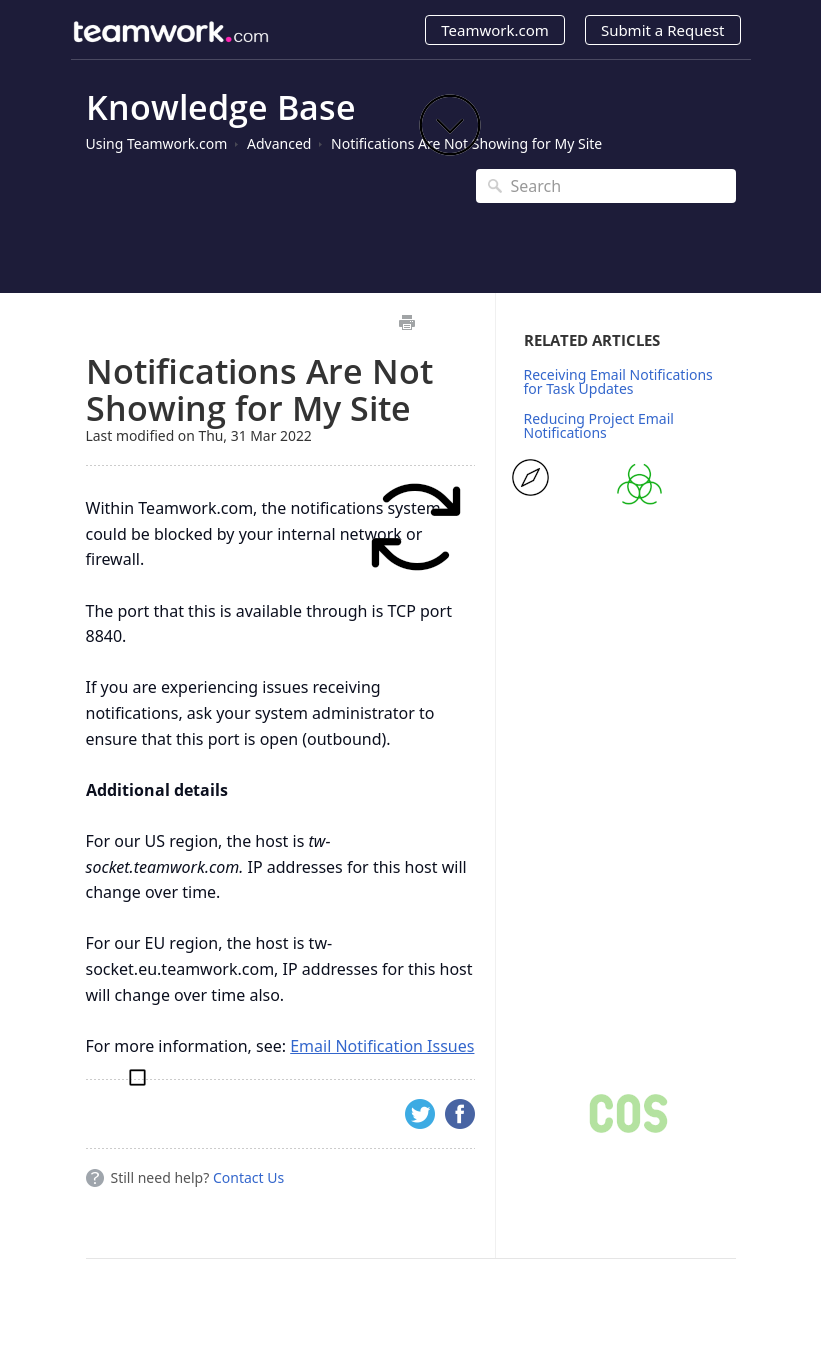 The image size is (821, 1359). What do you see at coordinates (628, 1113) in the screenshot?
I see `access cosine function in calculator` at bounding box center [628, 1113].